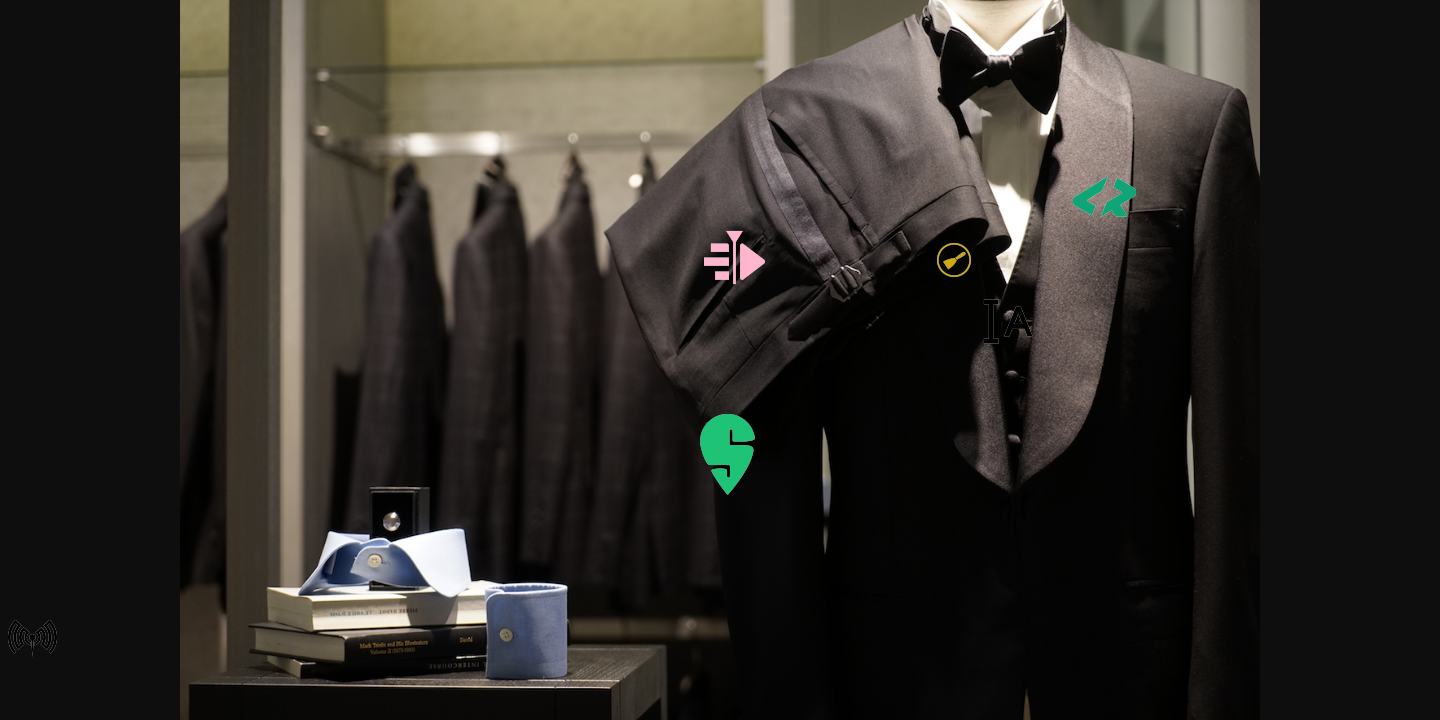 The width and height of the screenshot is (1440, 720). I want to click on visit codersrank profile or website, so click(1104, 196).